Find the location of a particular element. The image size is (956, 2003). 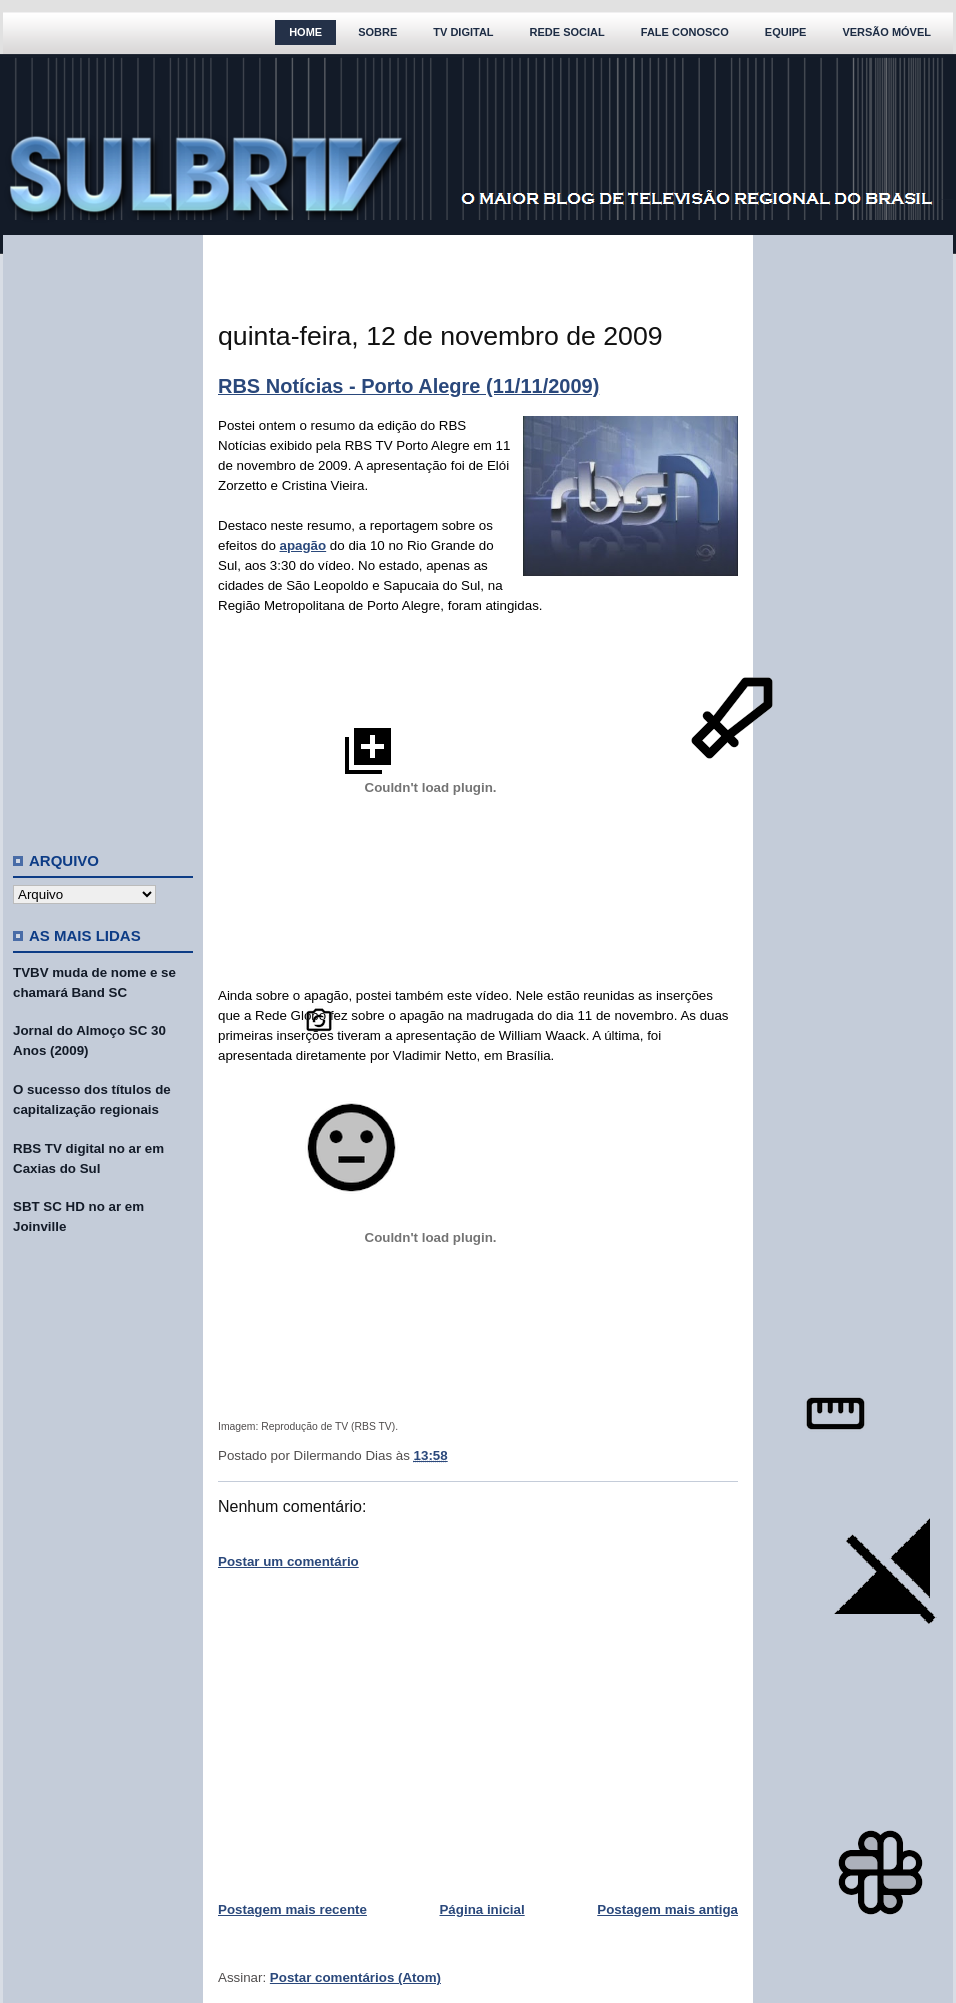

indicates no cellular signal or network connection is located at coordinates (887, 1571).